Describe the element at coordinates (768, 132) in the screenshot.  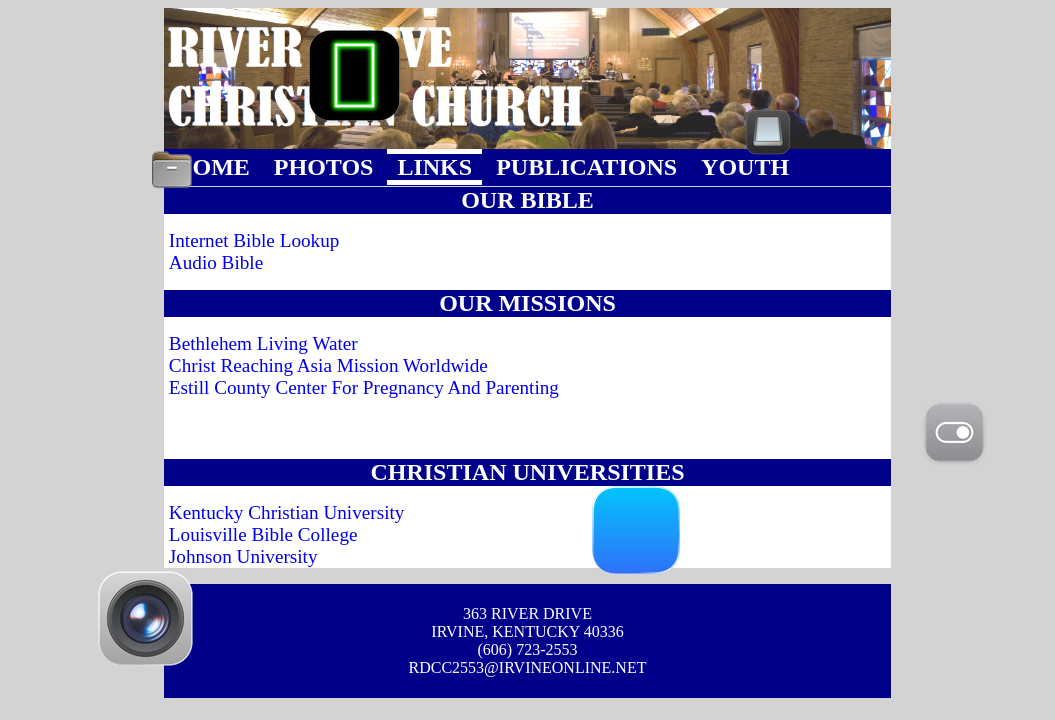
I see `access removable media or external drive` at that location.